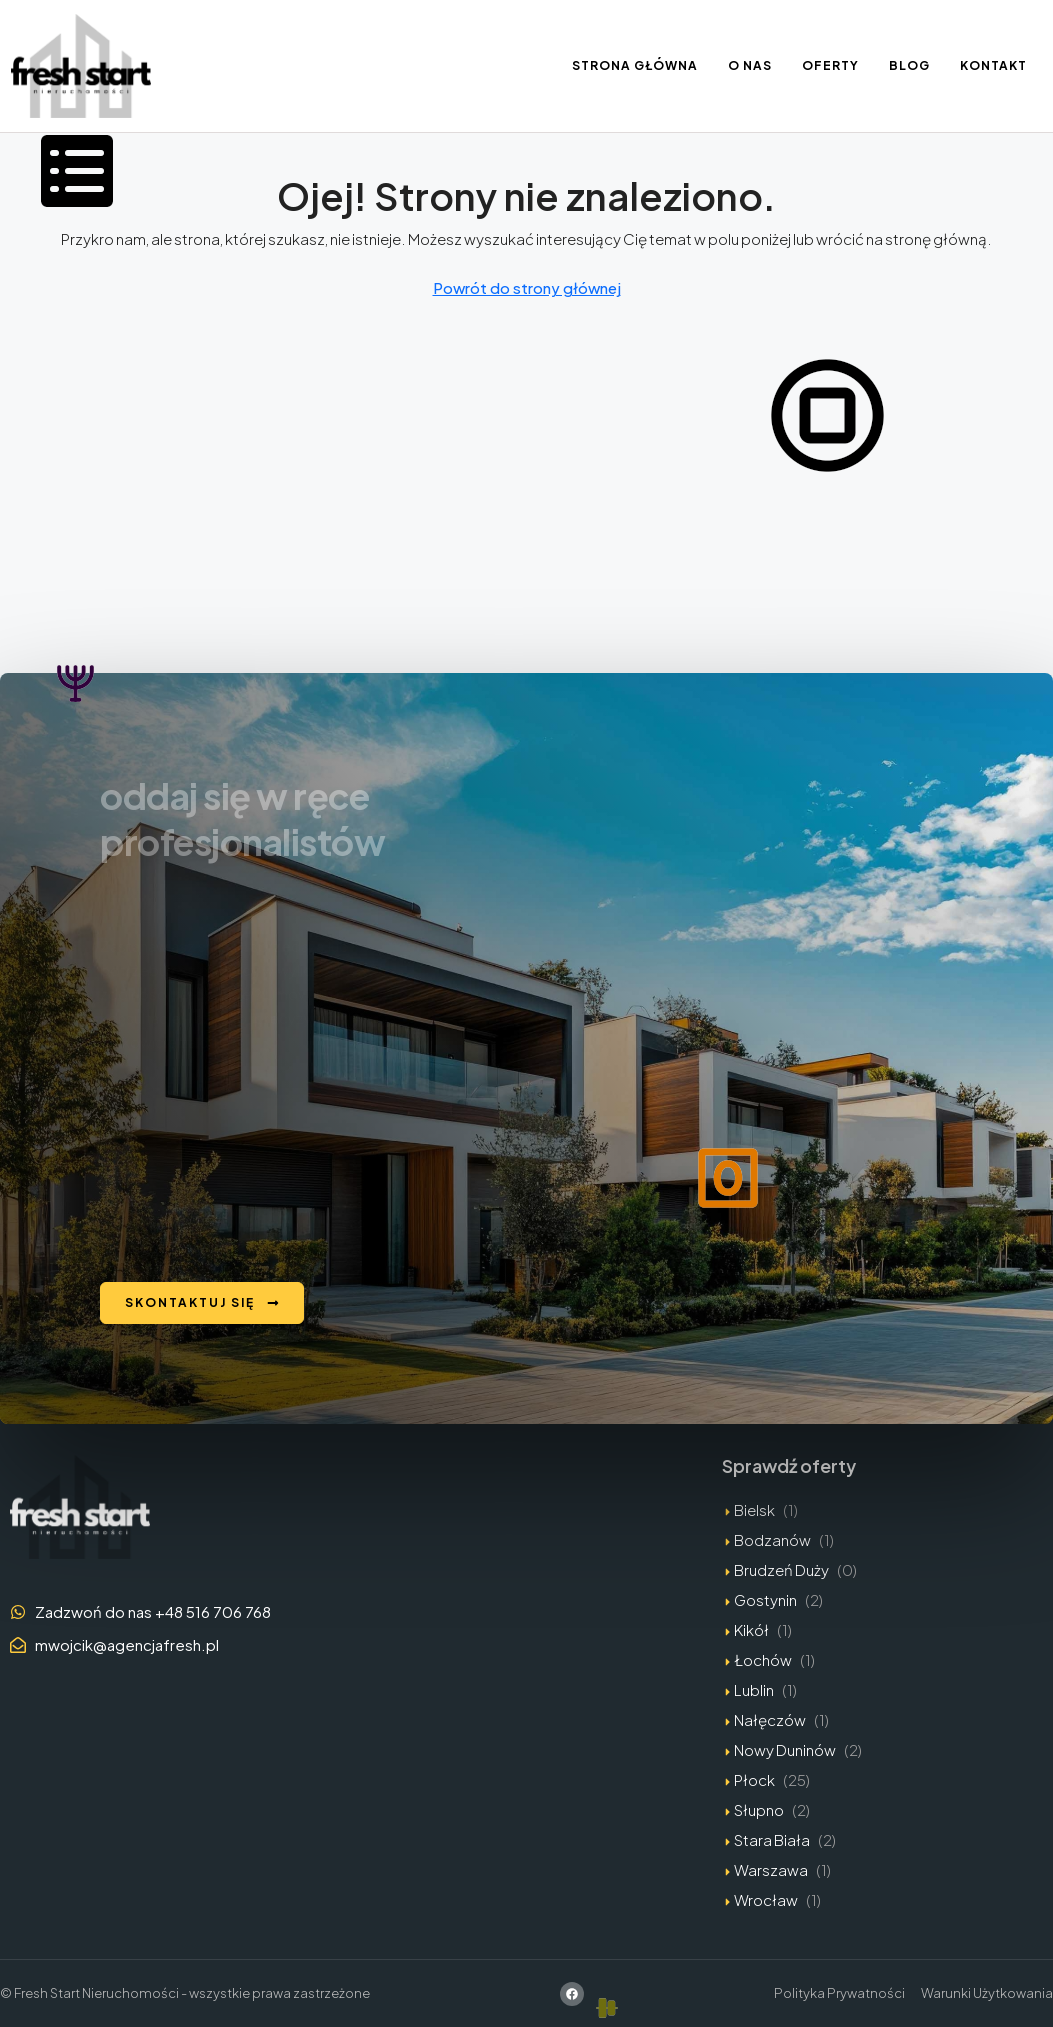 This screenshot has height=2027, width=1053. What do you see at coordinates (827, 415) in the screenshot?
I see `playstation square button symbol` at bounding box center [827, 415].